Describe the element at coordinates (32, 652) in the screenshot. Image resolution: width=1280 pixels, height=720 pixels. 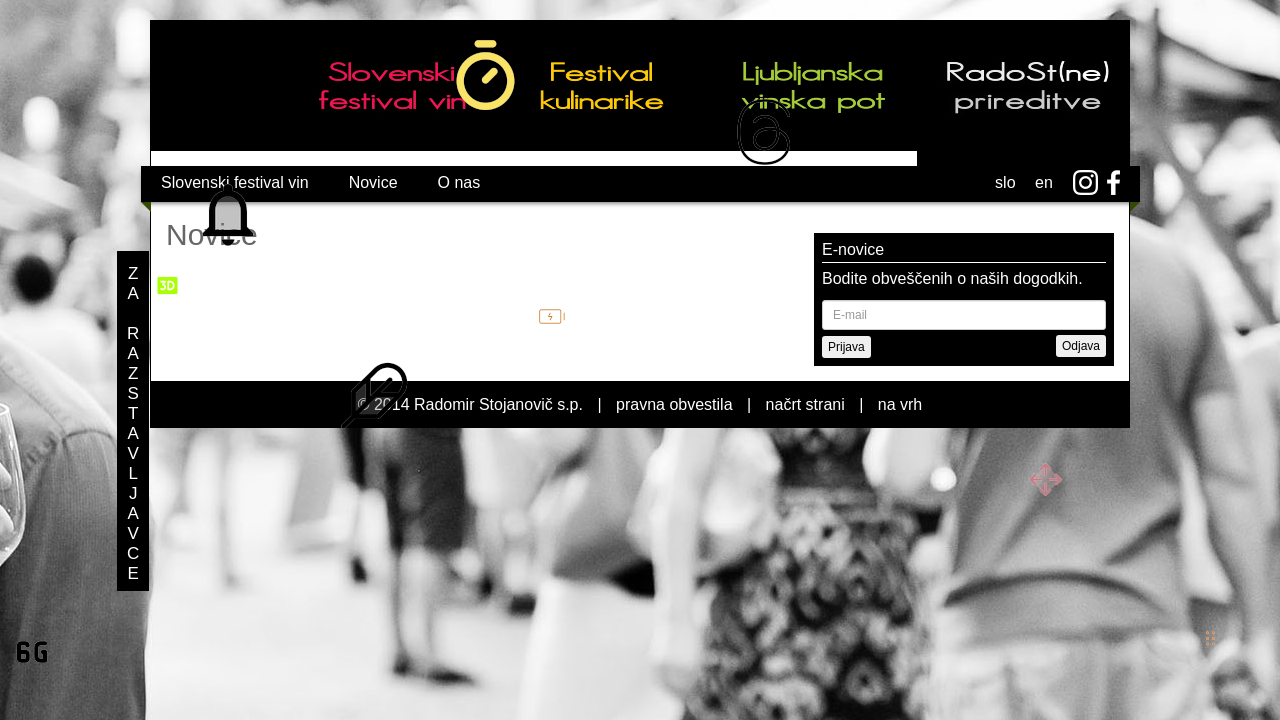
I see `indicates 6G network connectivity status` at that location.